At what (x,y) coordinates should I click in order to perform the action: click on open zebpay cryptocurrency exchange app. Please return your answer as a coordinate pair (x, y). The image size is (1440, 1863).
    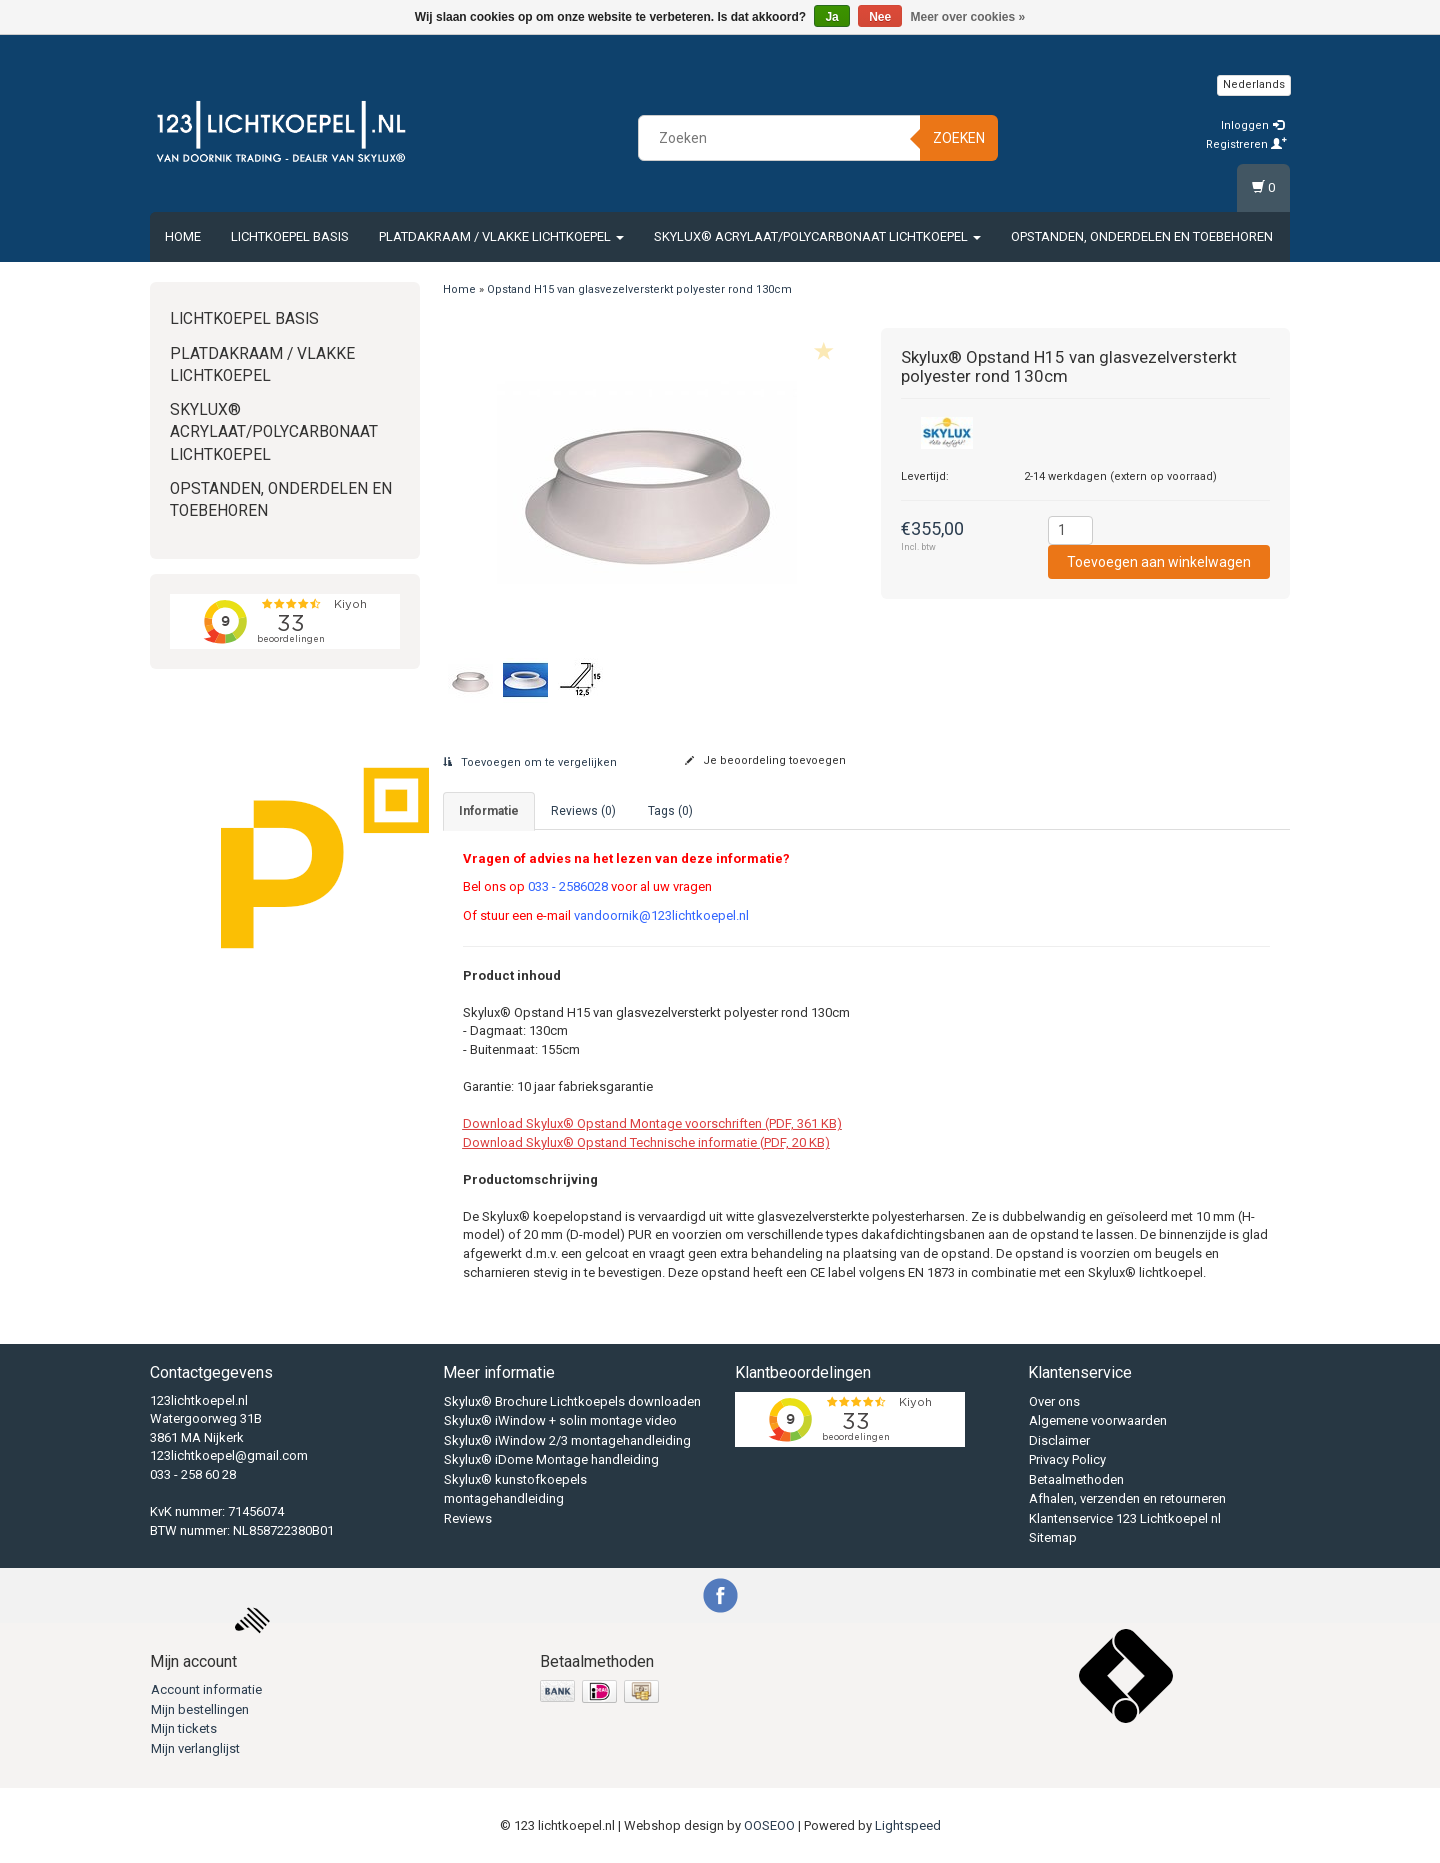
    Looking at the image, I should click on (252, 1620).